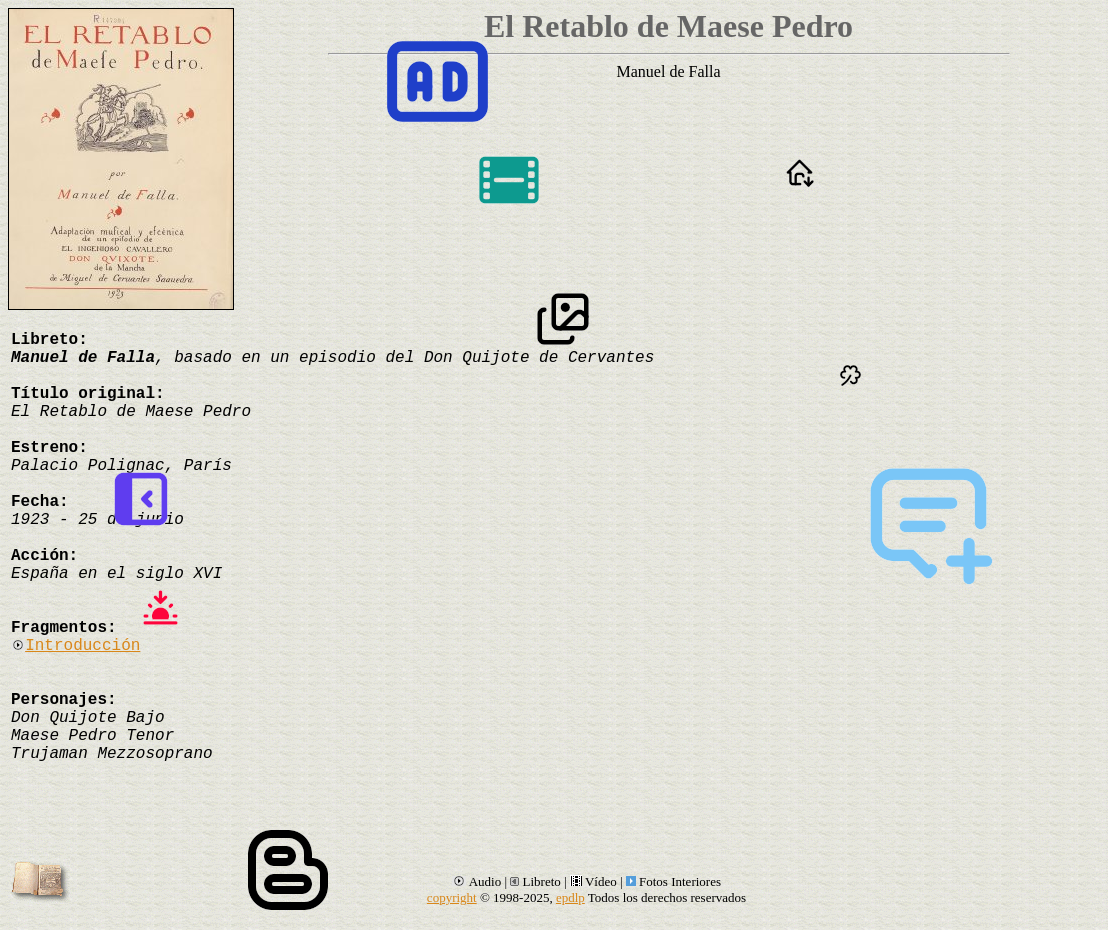 This screenshot has height=930, width=1108. I want to click on download home data or settings, so click(799, 172).